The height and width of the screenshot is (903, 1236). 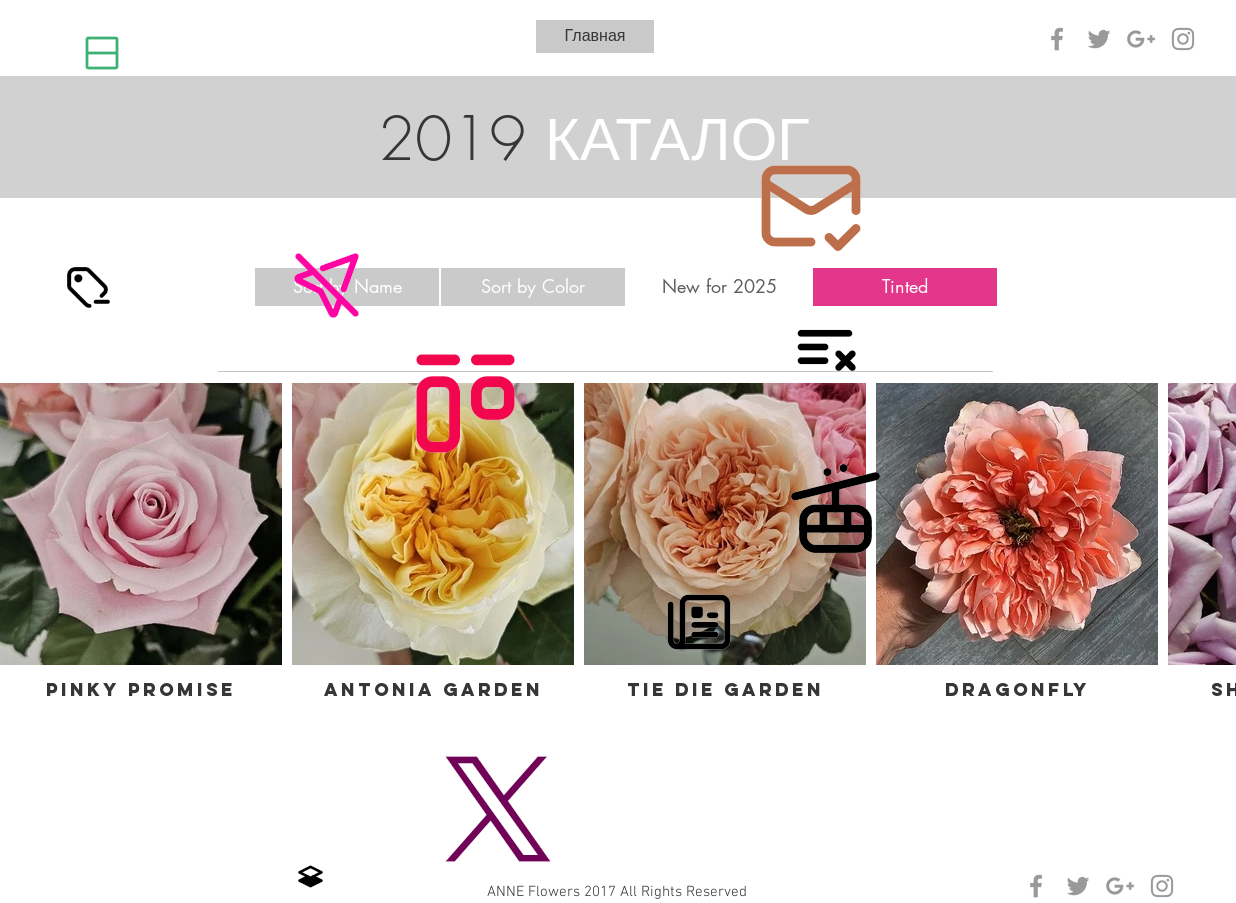 I want to click on split view horizontally, so click(x=102, y=53).